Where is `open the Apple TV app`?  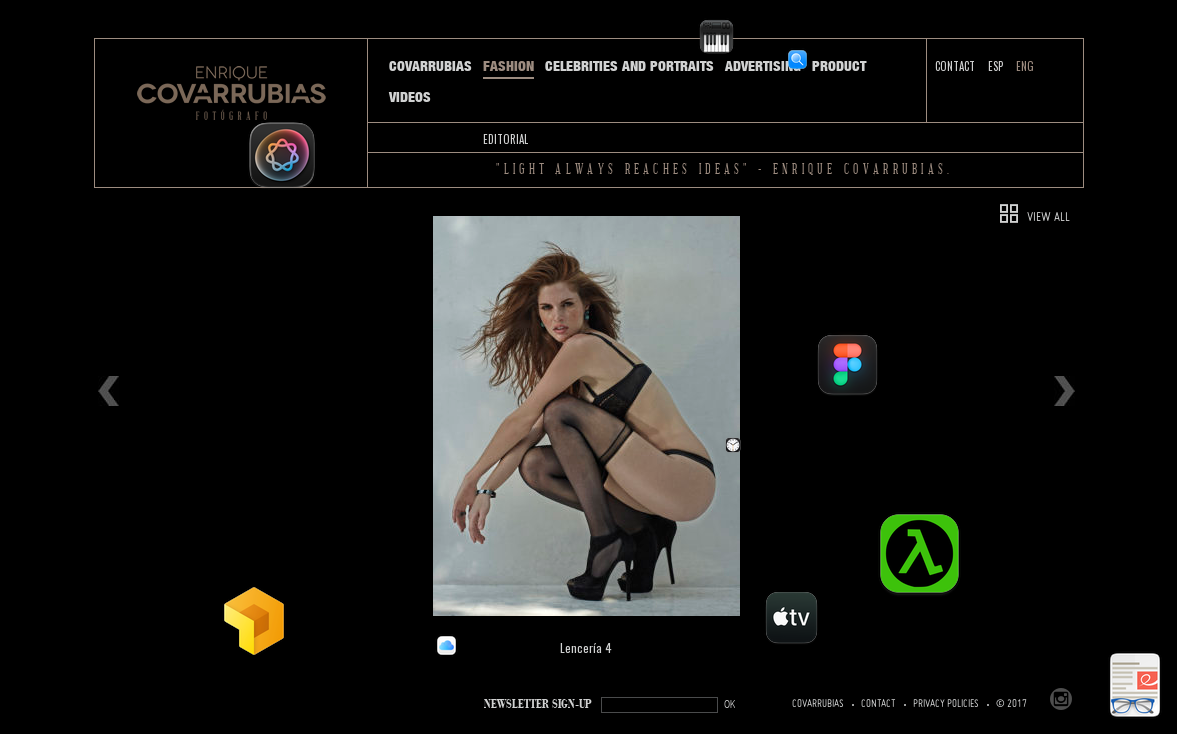
open the Apple TV app is located at coordinates (791, 617).